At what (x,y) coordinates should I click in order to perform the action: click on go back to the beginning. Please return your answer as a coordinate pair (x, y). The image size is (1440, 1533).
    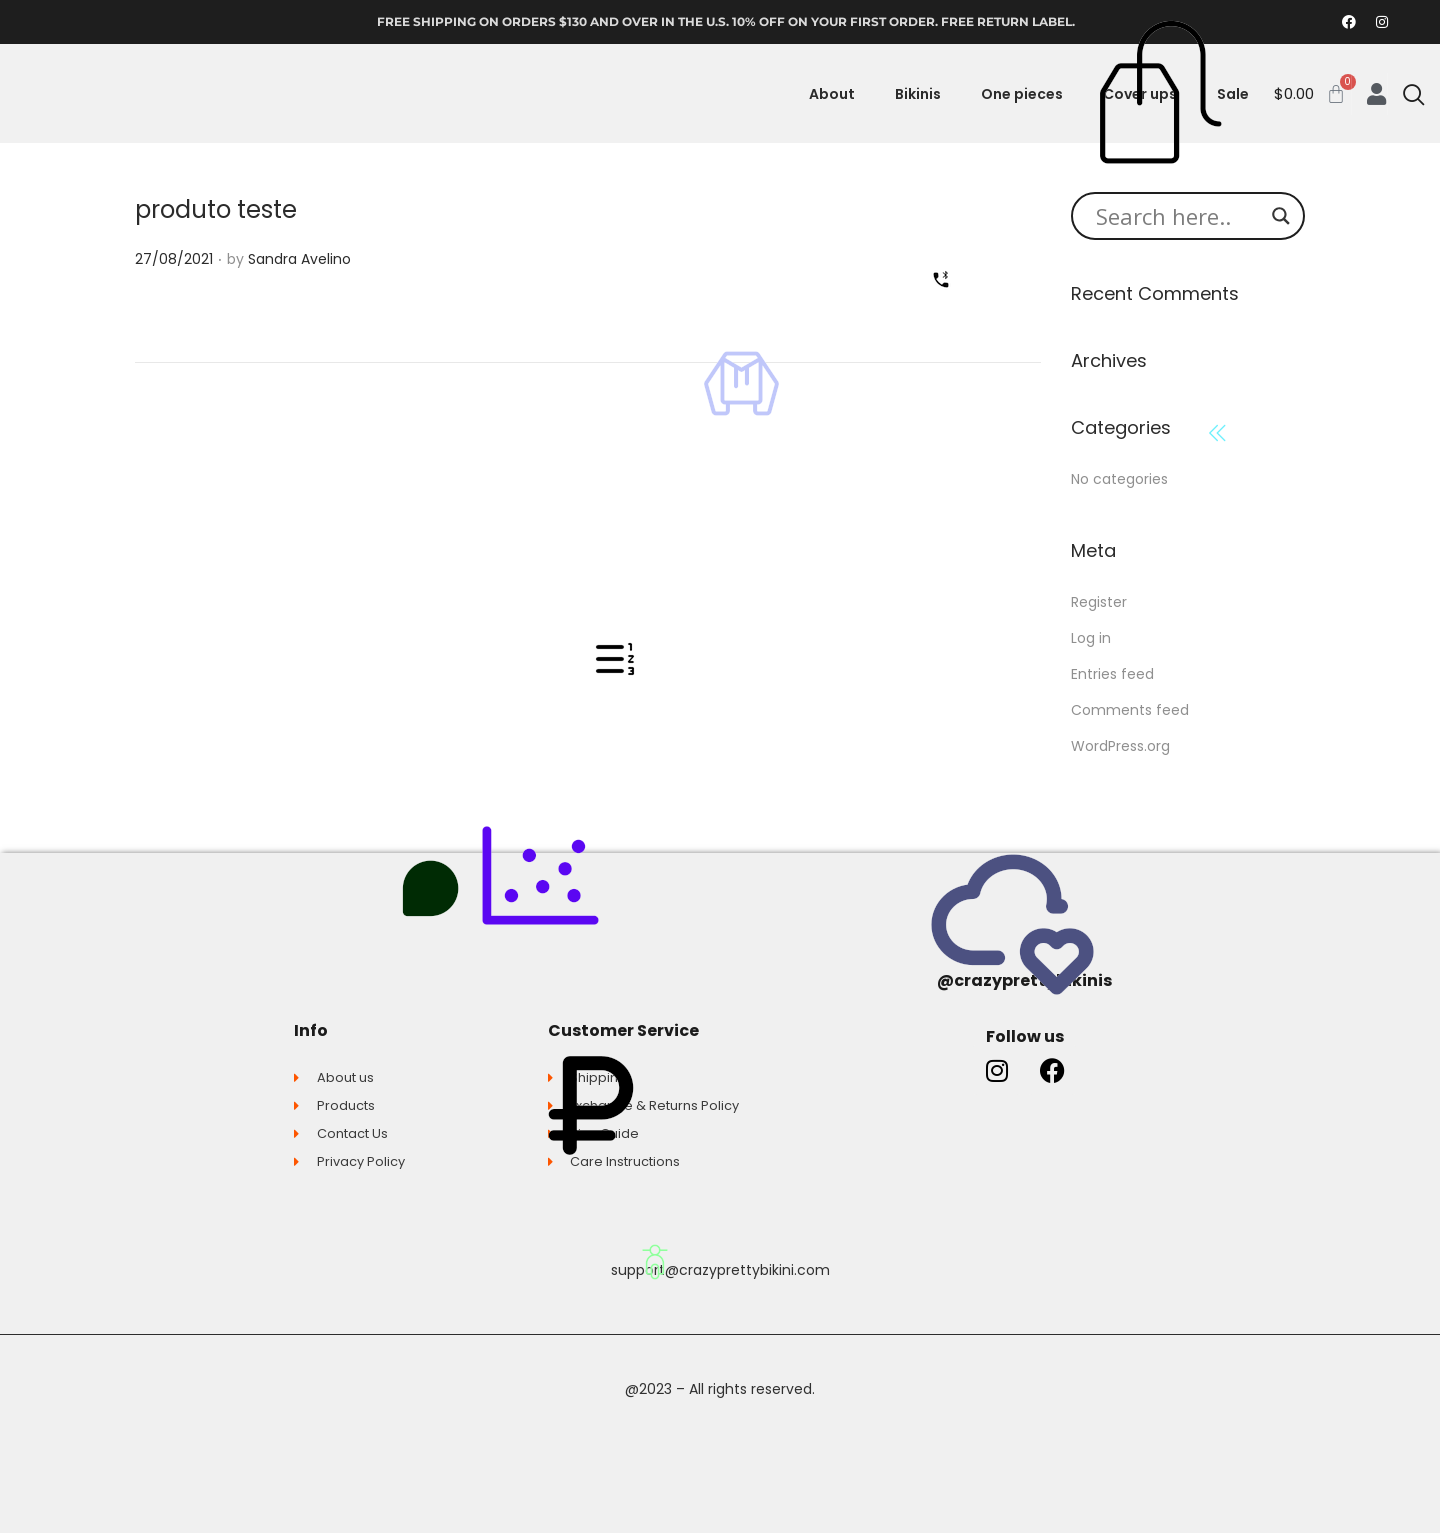
    Looking at the image, I should click on (1218, 433).